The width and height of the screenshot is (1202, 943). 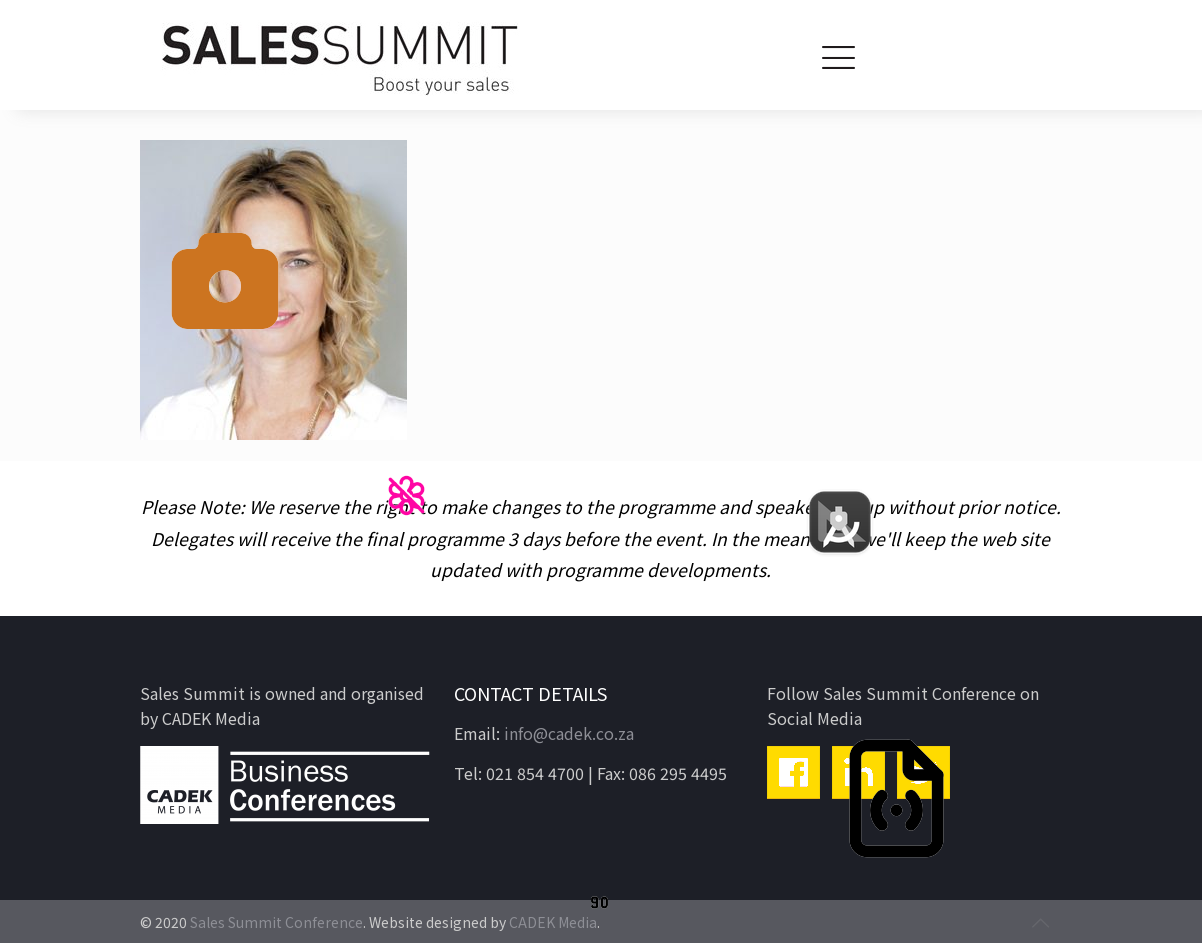 What do you see at coordinates (225, 281) in the screenshot?
I see `take a photo` at bounding box center [225, 281].